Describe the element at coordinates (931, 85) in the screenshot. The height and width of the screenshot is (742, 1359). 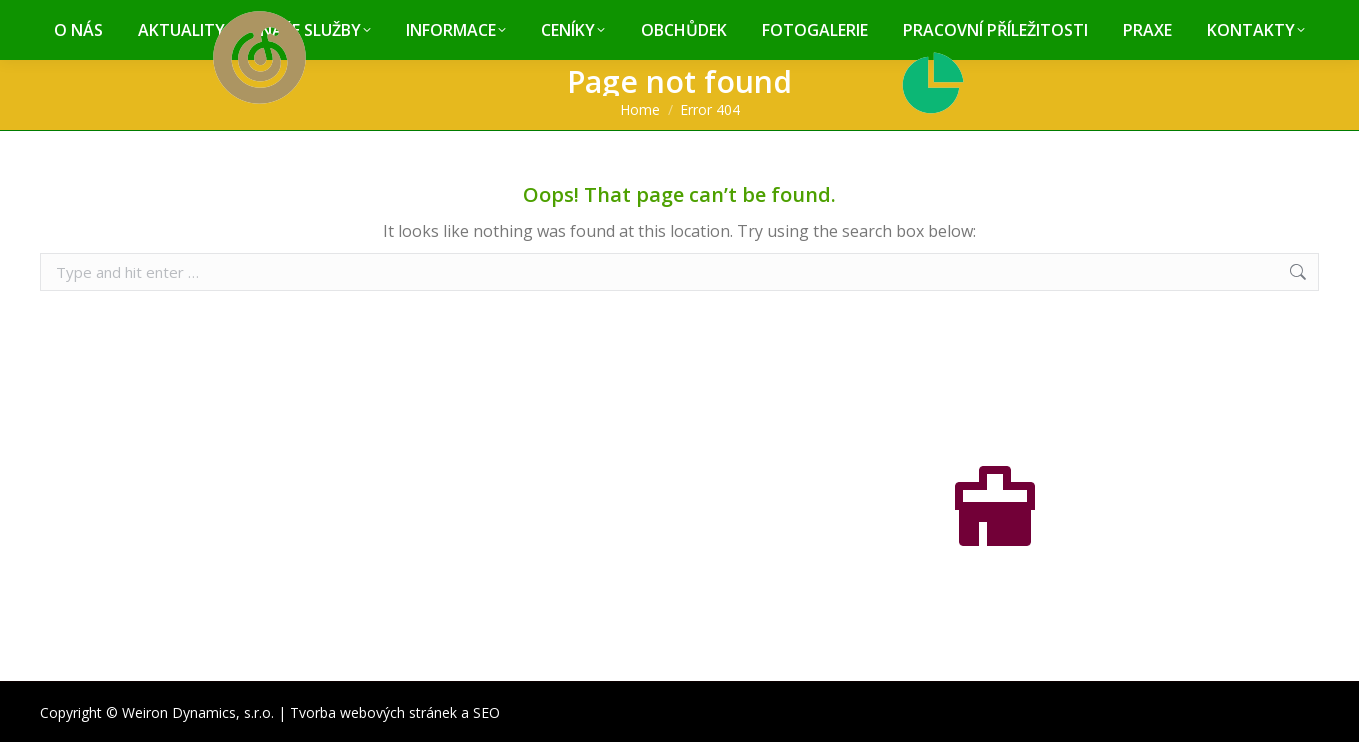
I see `view analytics or statistics breakdown` at that location.